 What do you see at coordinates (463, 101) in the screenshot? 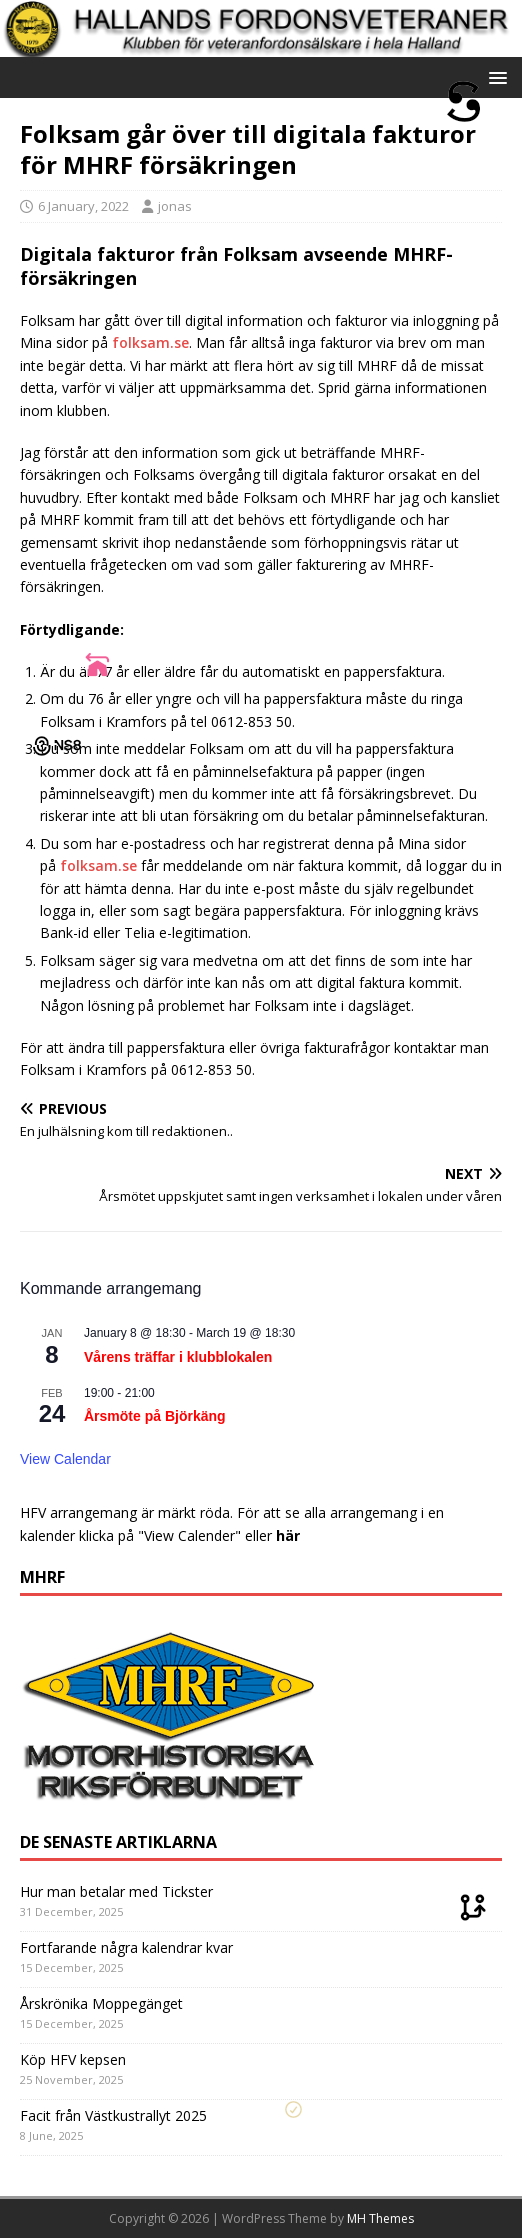
I see `open Scribd app` at bounding box center [463, 101].